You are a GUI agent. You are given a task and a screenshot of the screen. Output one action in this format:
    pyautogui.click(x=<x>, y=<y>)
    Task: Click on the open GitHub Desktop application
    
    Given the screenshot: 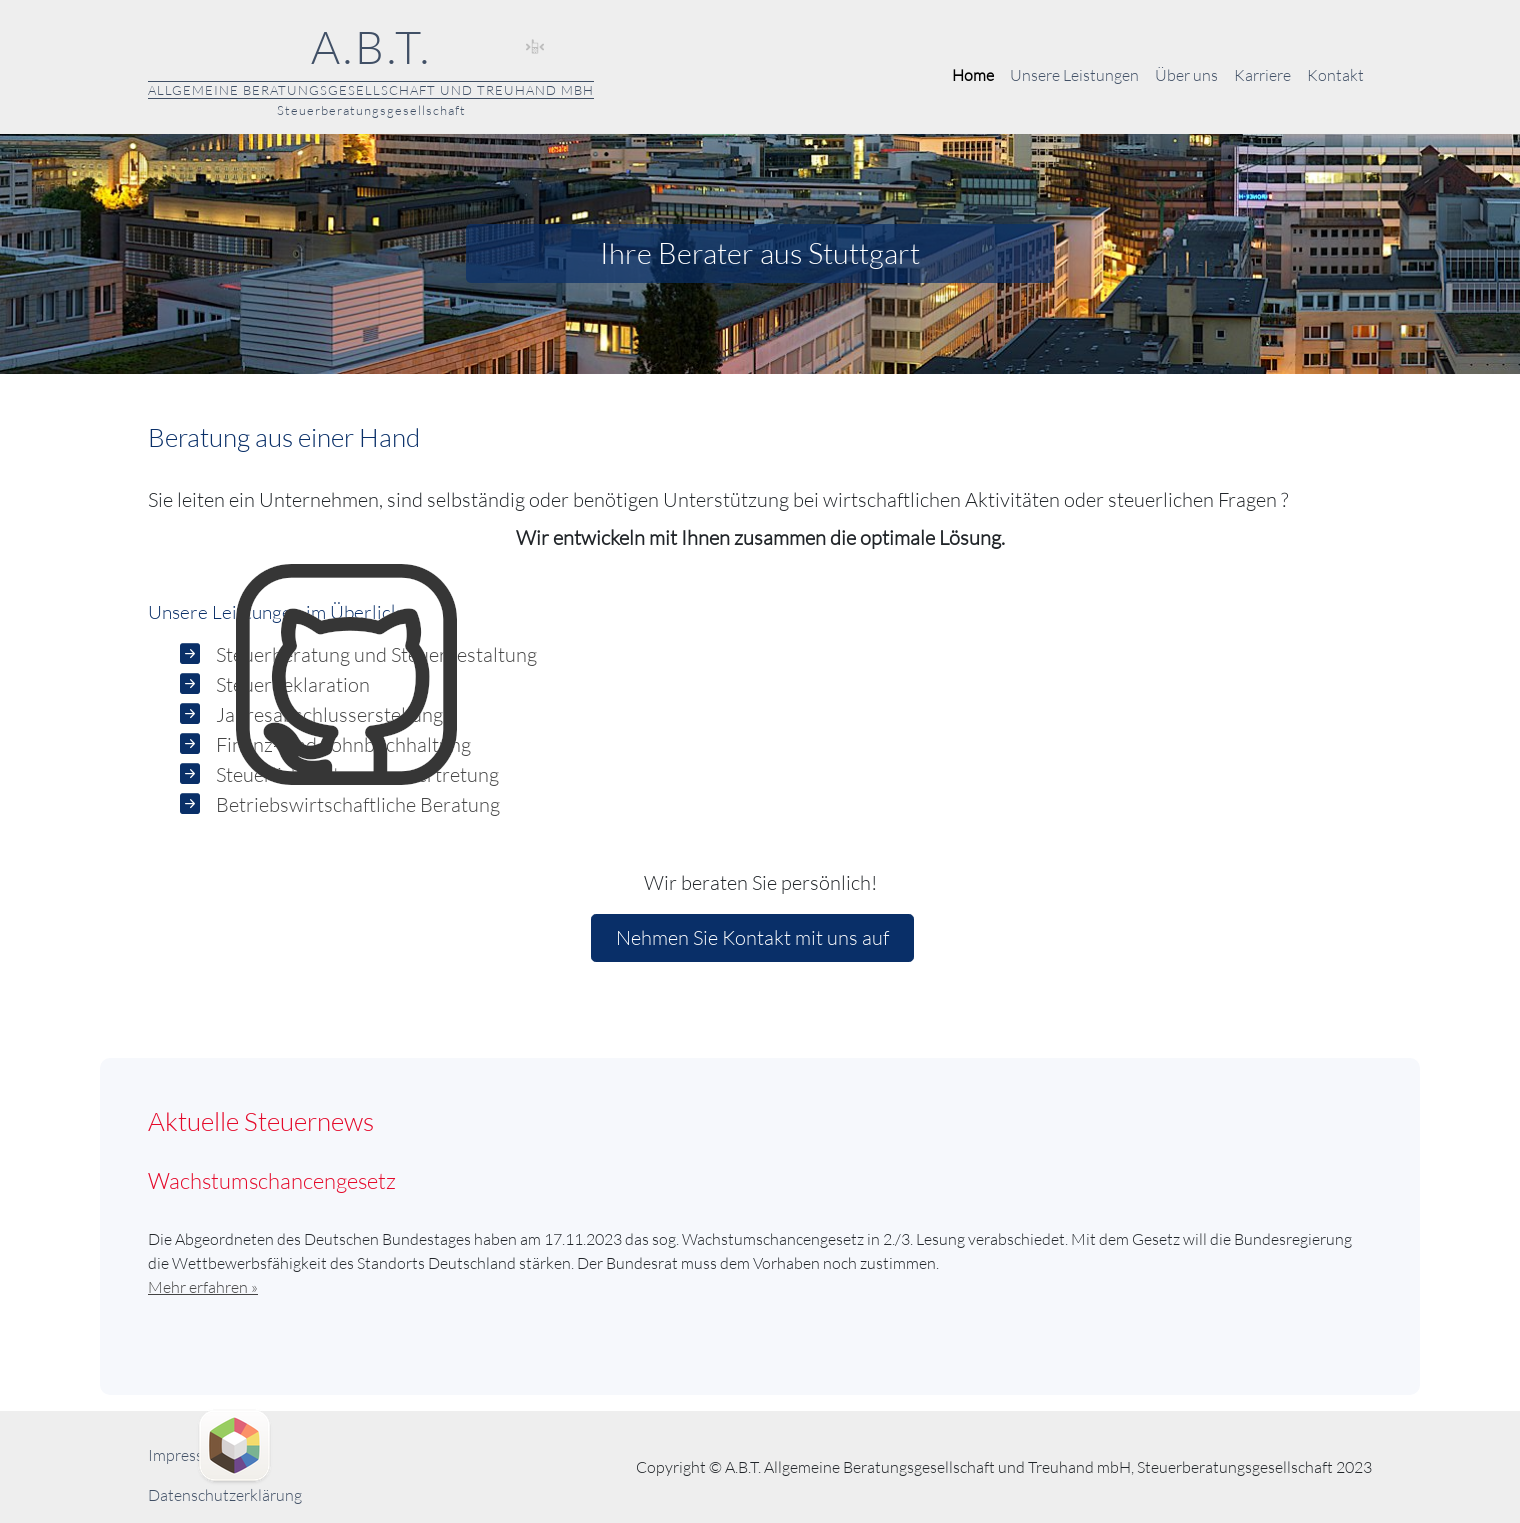 What is the action you would take?
    pyautogui.click(x=346, y=674)
    